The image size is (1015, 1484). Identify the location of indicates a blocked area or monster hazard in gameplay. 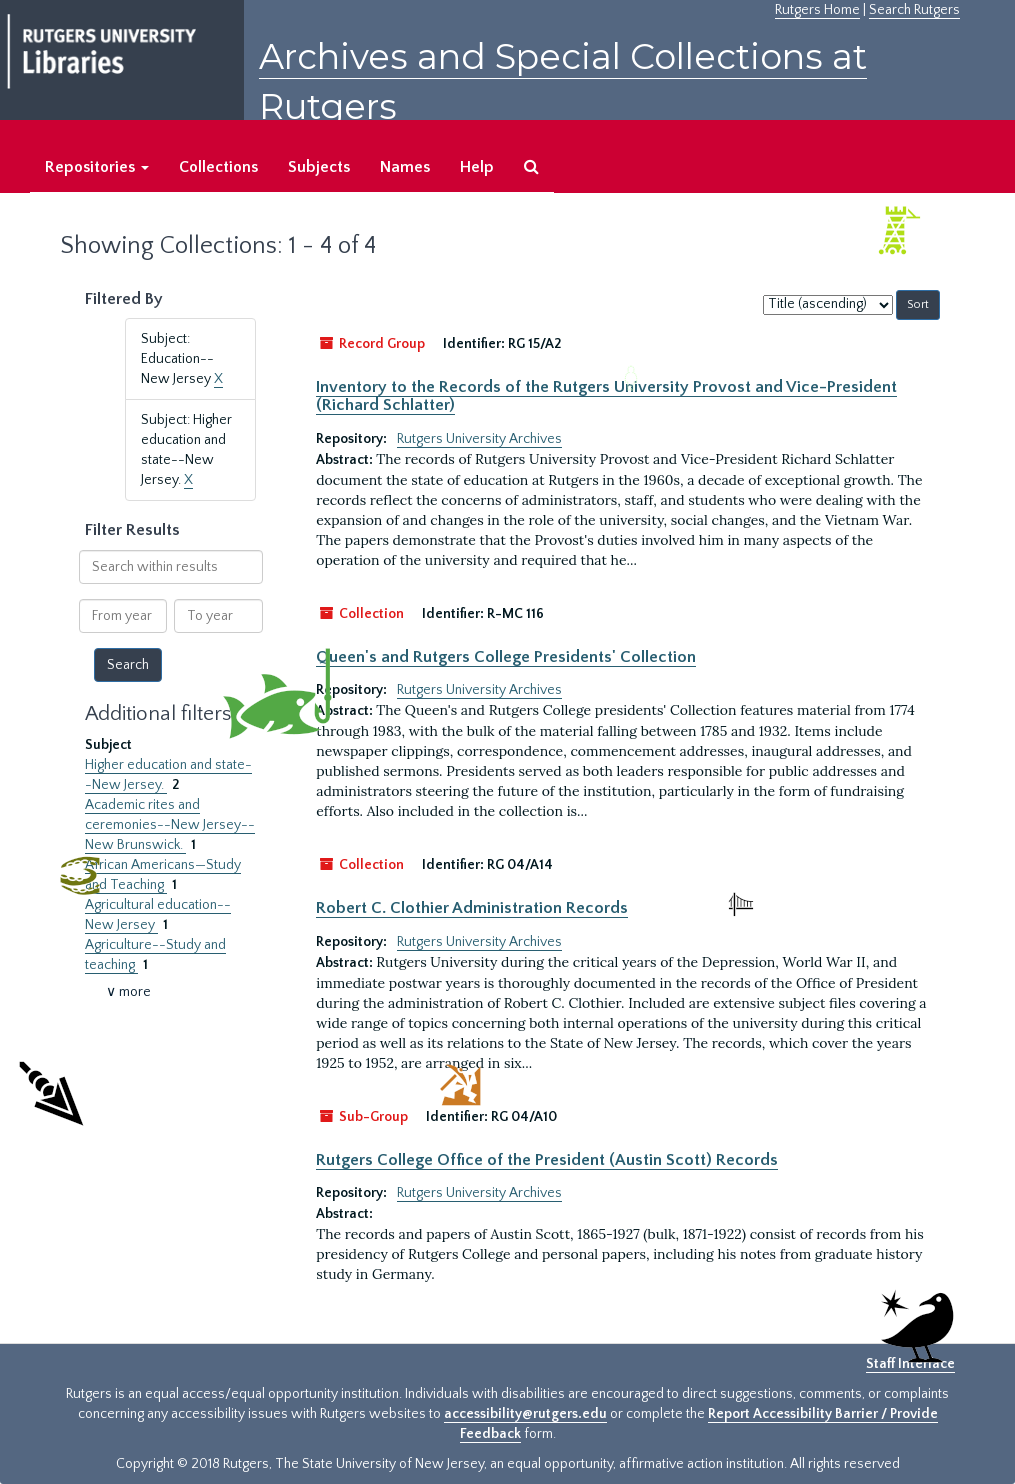
(80, 876).